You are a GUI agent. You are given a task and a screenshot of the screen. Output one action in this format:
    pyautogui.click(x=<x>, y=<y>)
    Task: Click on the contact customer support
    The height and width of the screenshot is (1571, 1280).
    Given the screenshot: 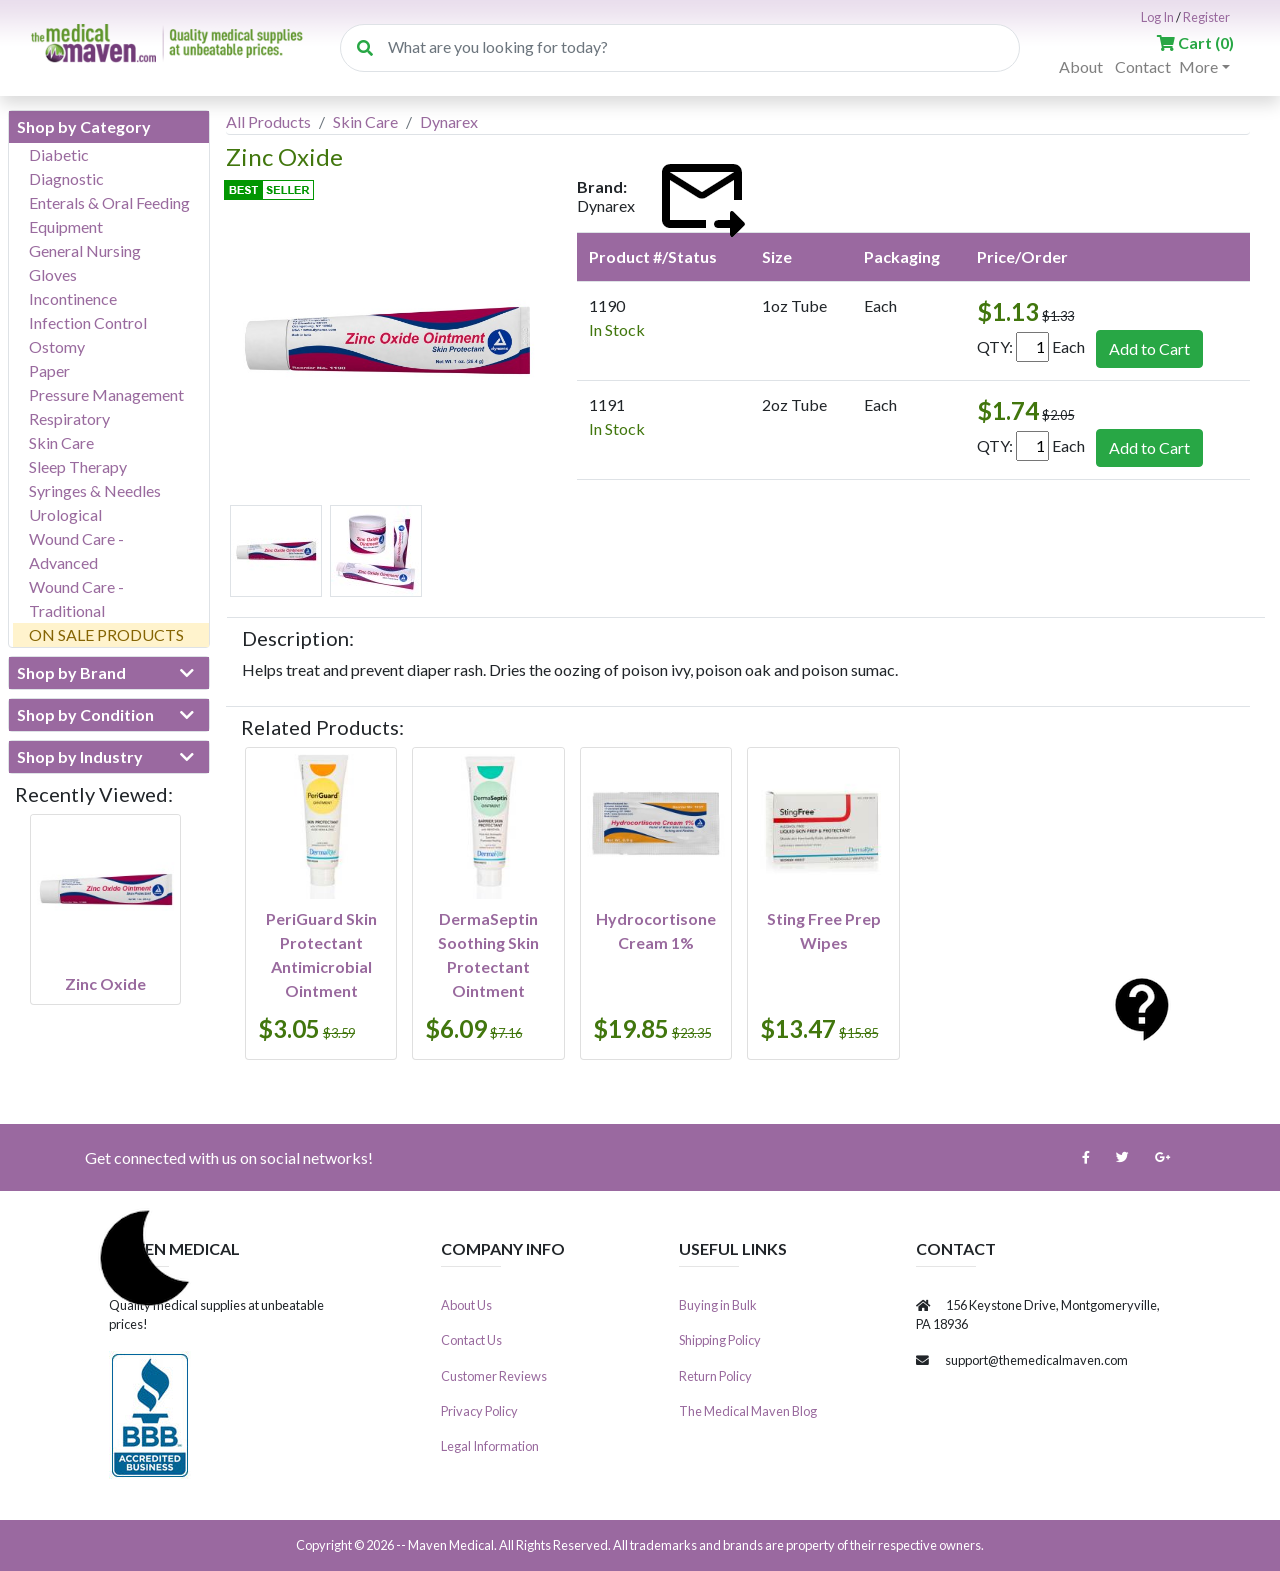 What is the action you would take?
    pyautogui.click(x=1143, y=1009)
    